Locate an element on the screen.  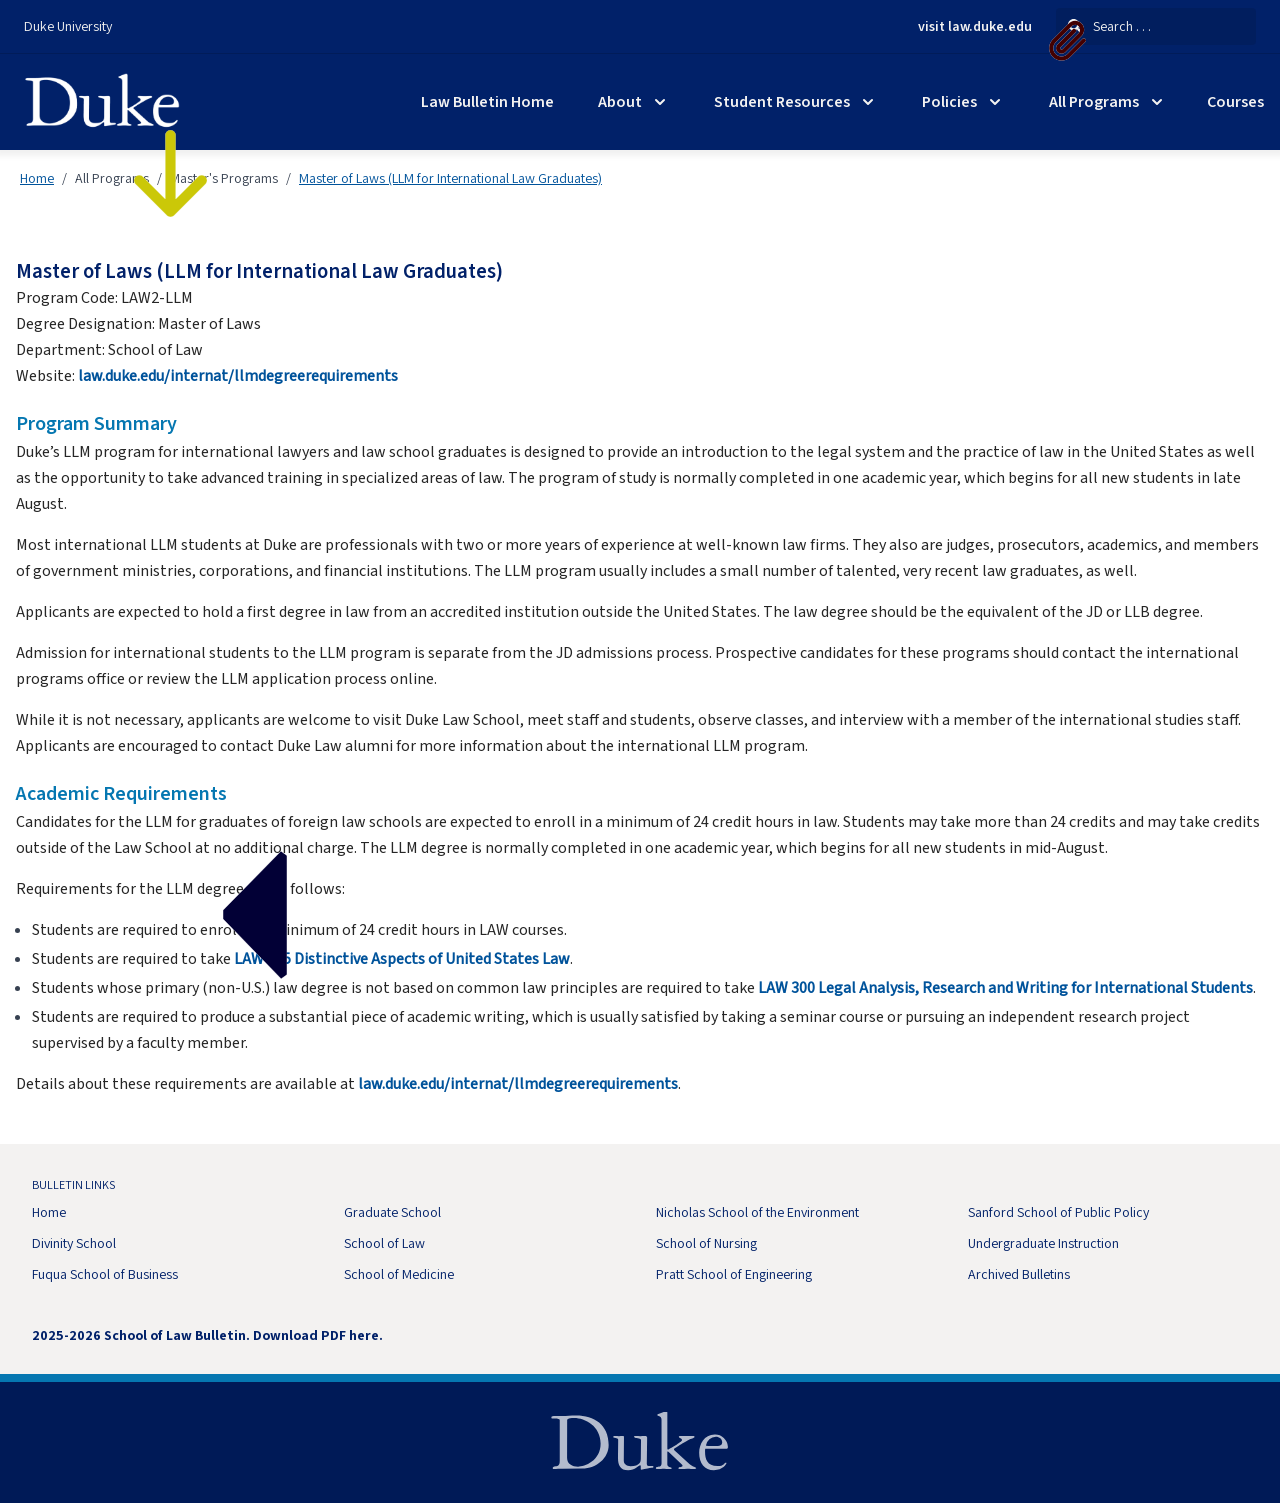
navigate to the previous item or page is located at coordinates (255, 915).